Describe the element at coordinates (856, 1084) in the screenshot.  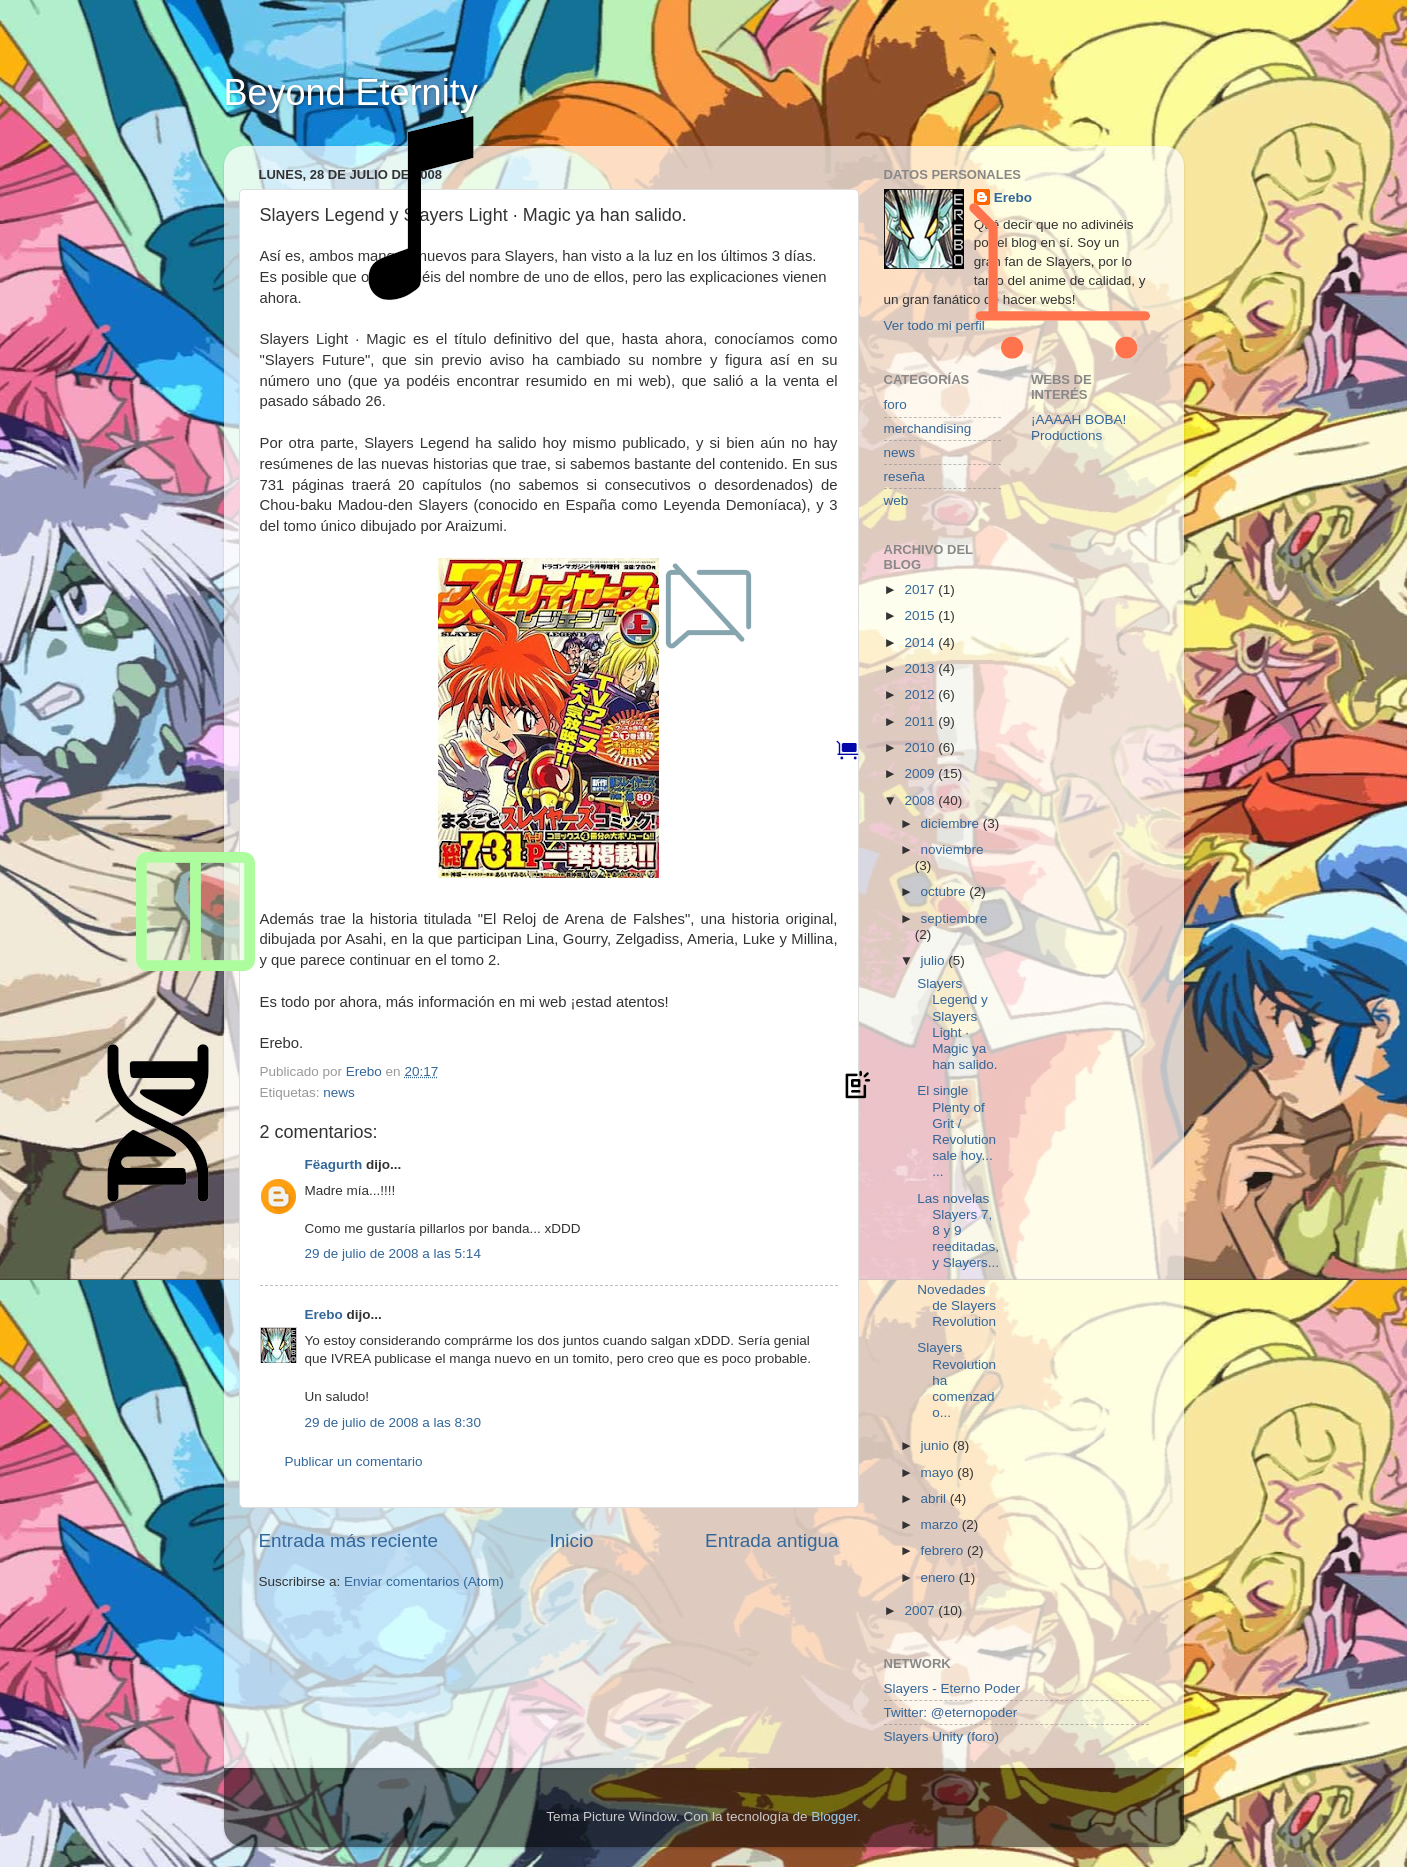
I see `indicates sponsored or advertisement content` at that location.